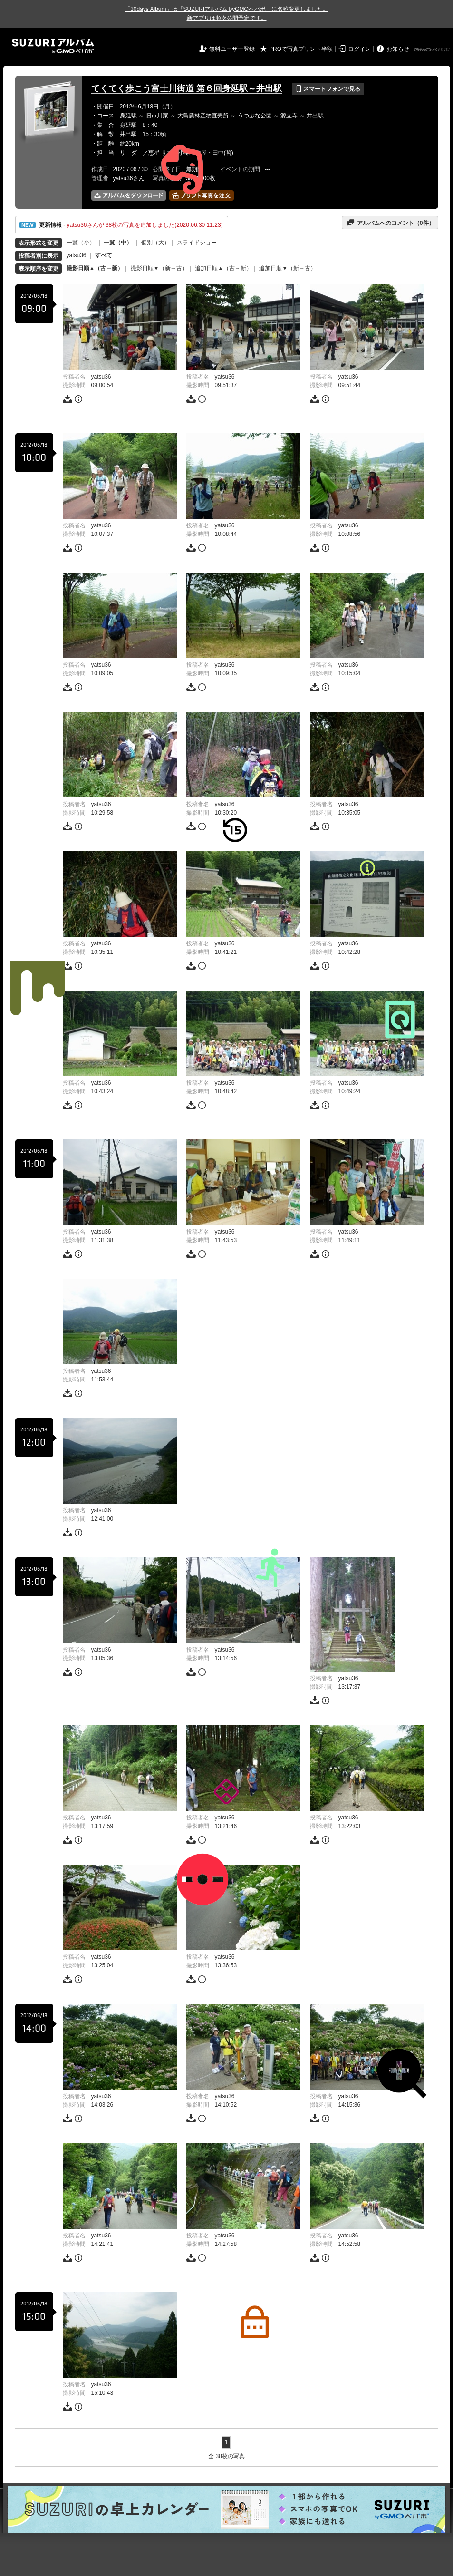  I want to click on rewind 15 seconds, so click(235, 830).